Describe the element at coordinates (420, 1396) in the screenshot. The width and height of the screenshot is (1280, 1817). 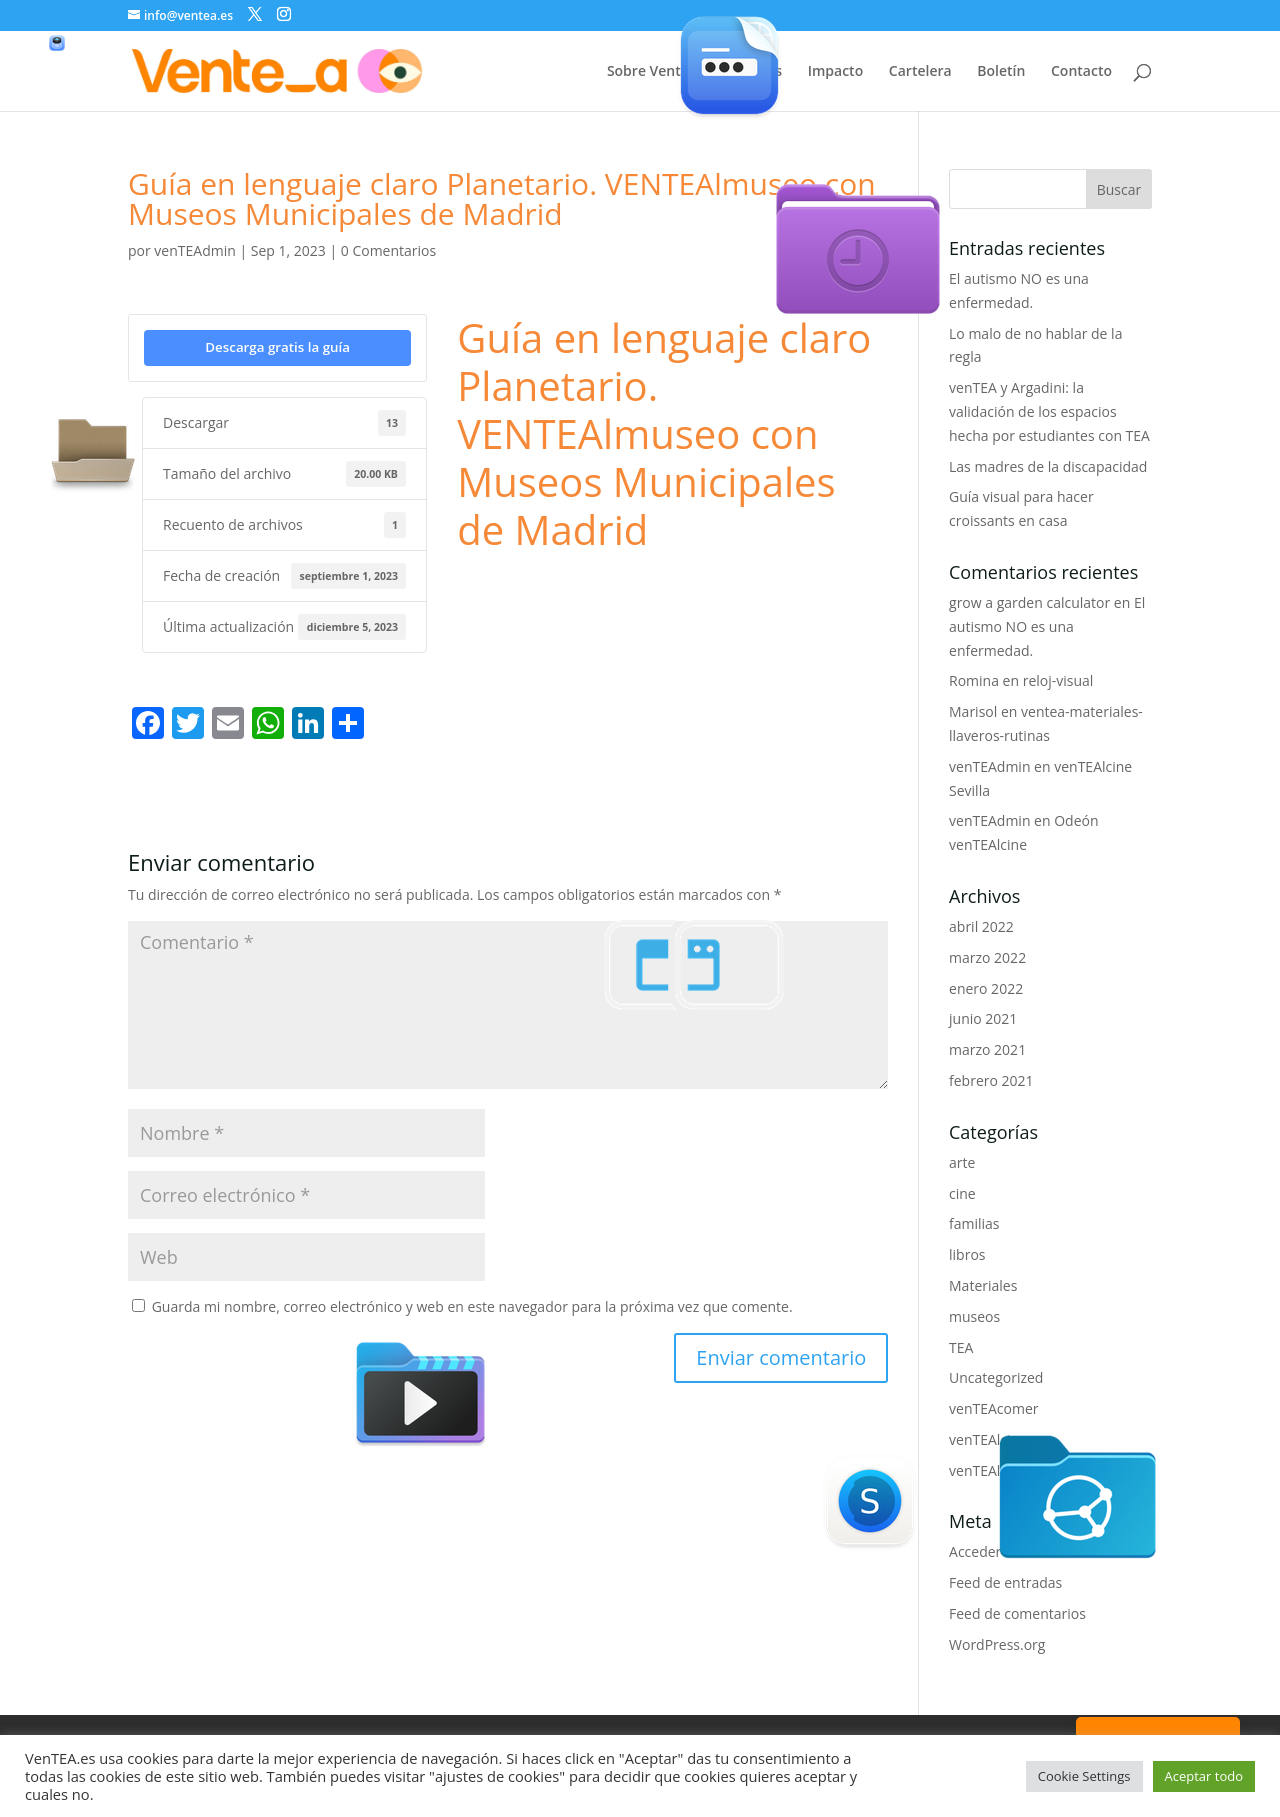
I see `open your movies folder` at that location.